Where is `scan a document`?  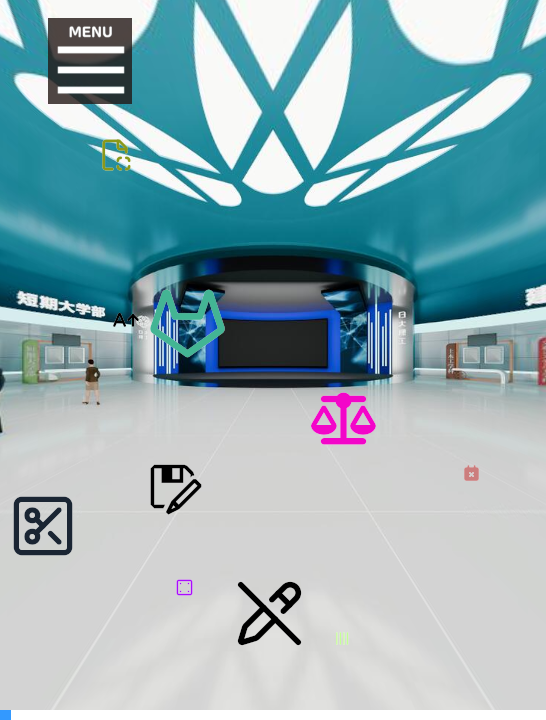
scan a document is located at coordinates (115, 155).